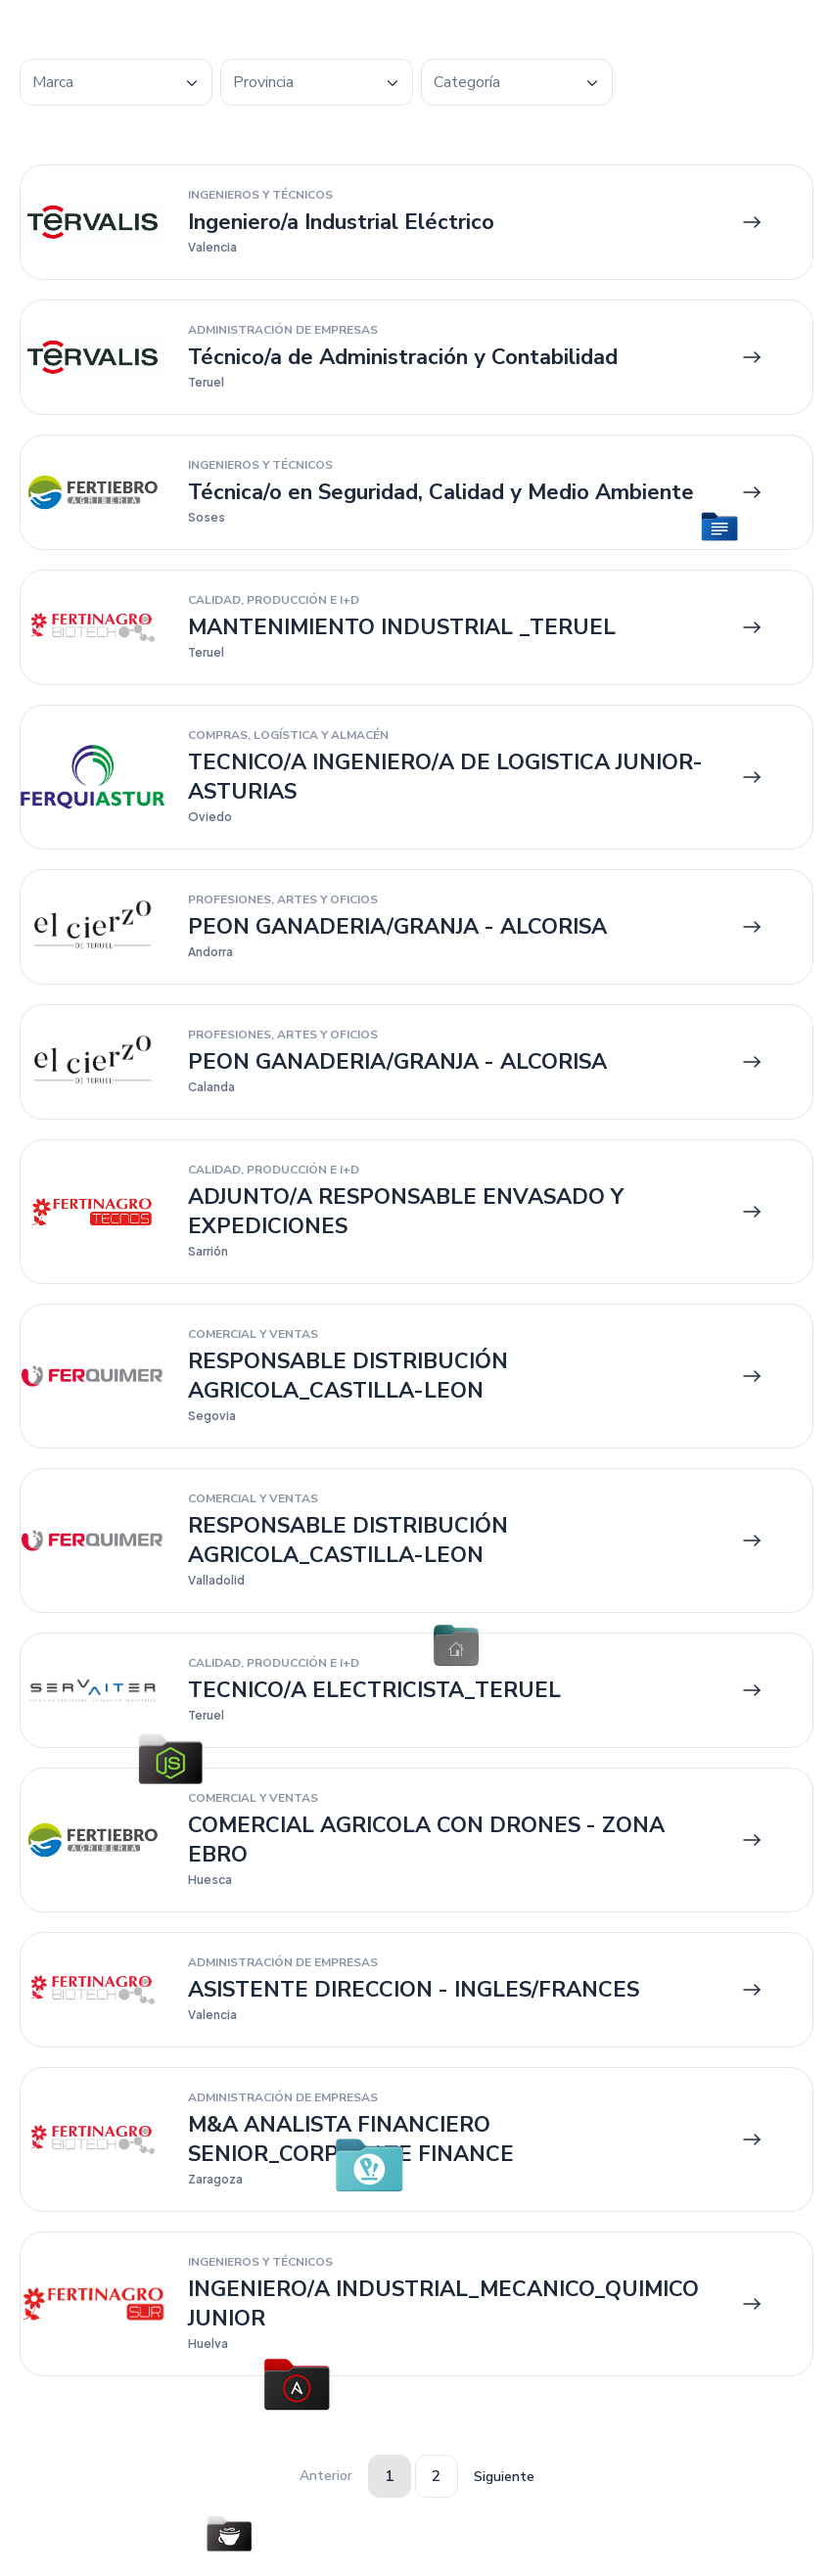  I want to click on open Pop!_OS system folder, so click(369, 2167).